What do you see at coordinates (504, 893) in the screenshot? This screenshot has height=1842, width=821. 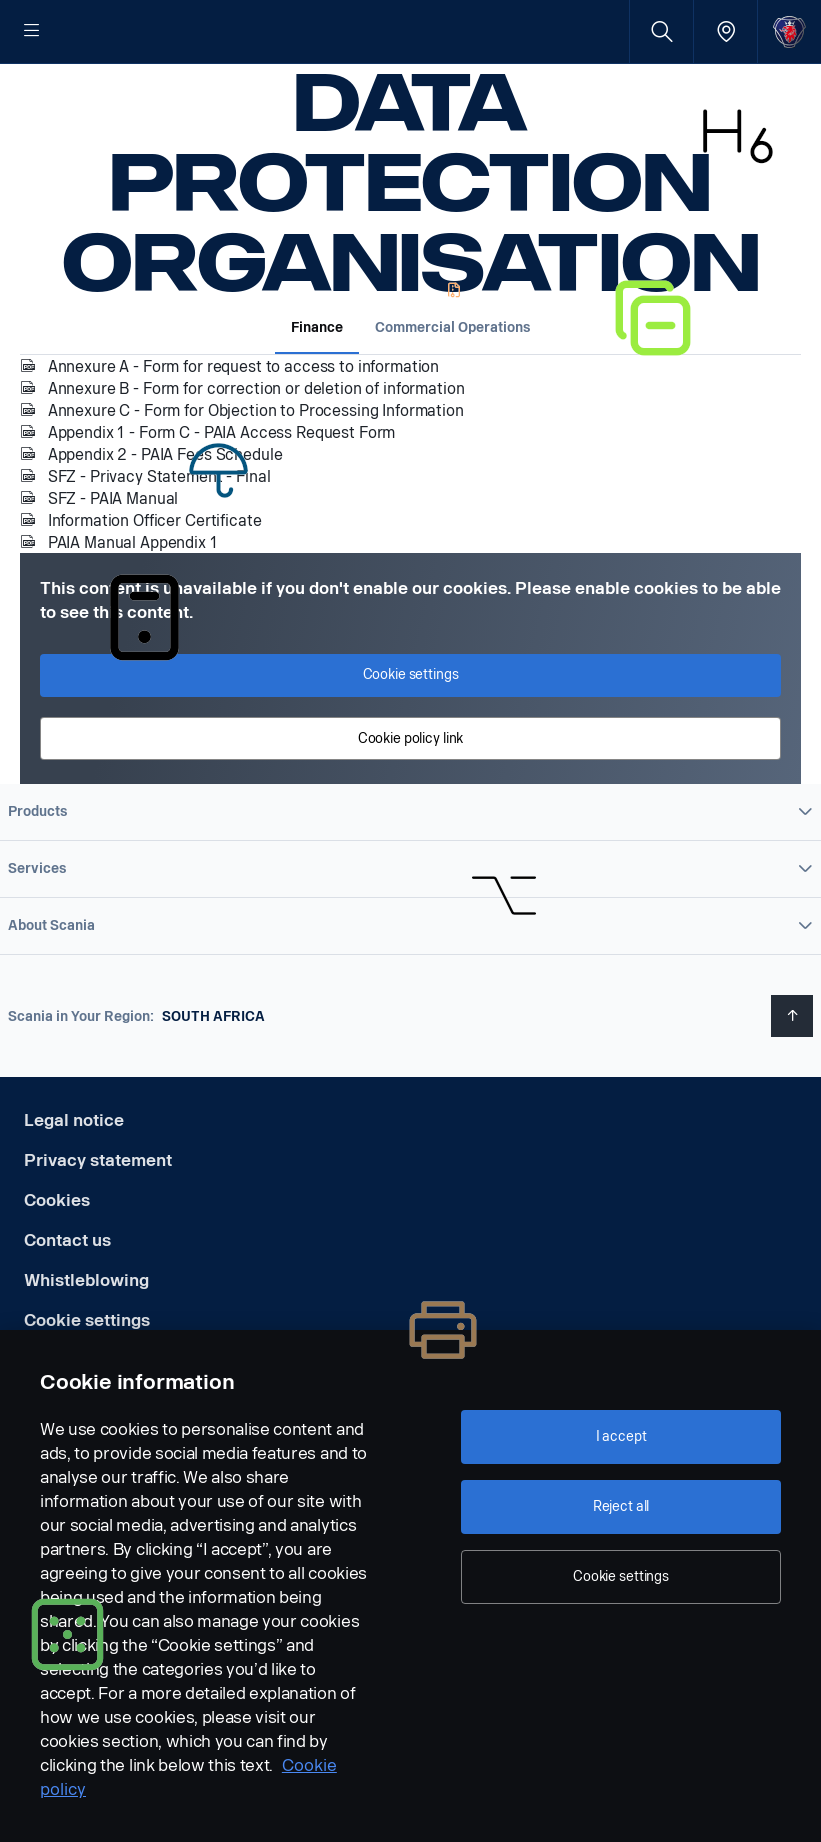 I see `keyboard option/alt key symbol` at bounding box center [504, 893].